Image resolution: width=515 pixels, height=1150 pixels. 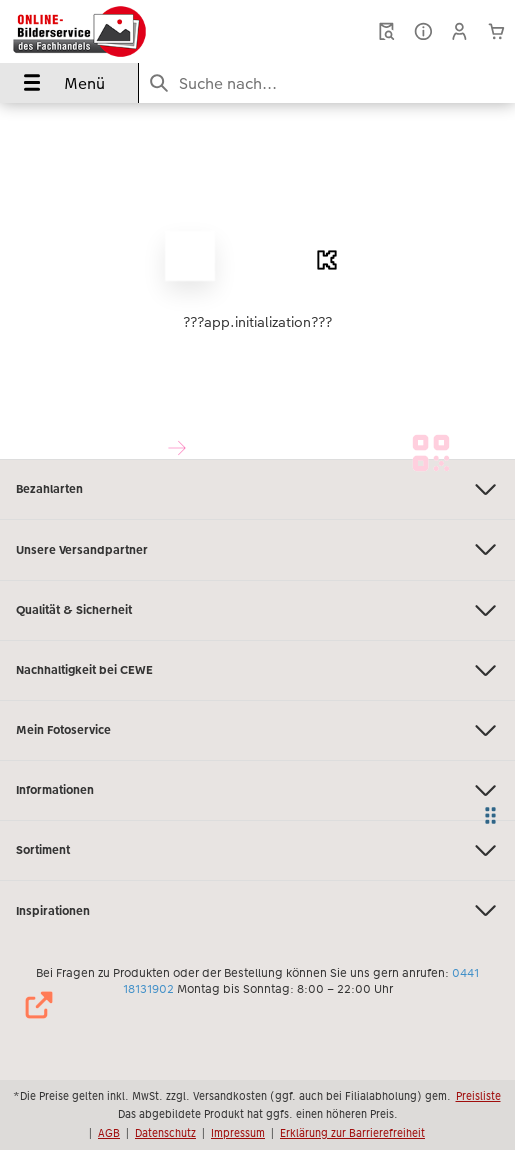 I want to click on visit kick streaming platform, so click(x=327, y=260).